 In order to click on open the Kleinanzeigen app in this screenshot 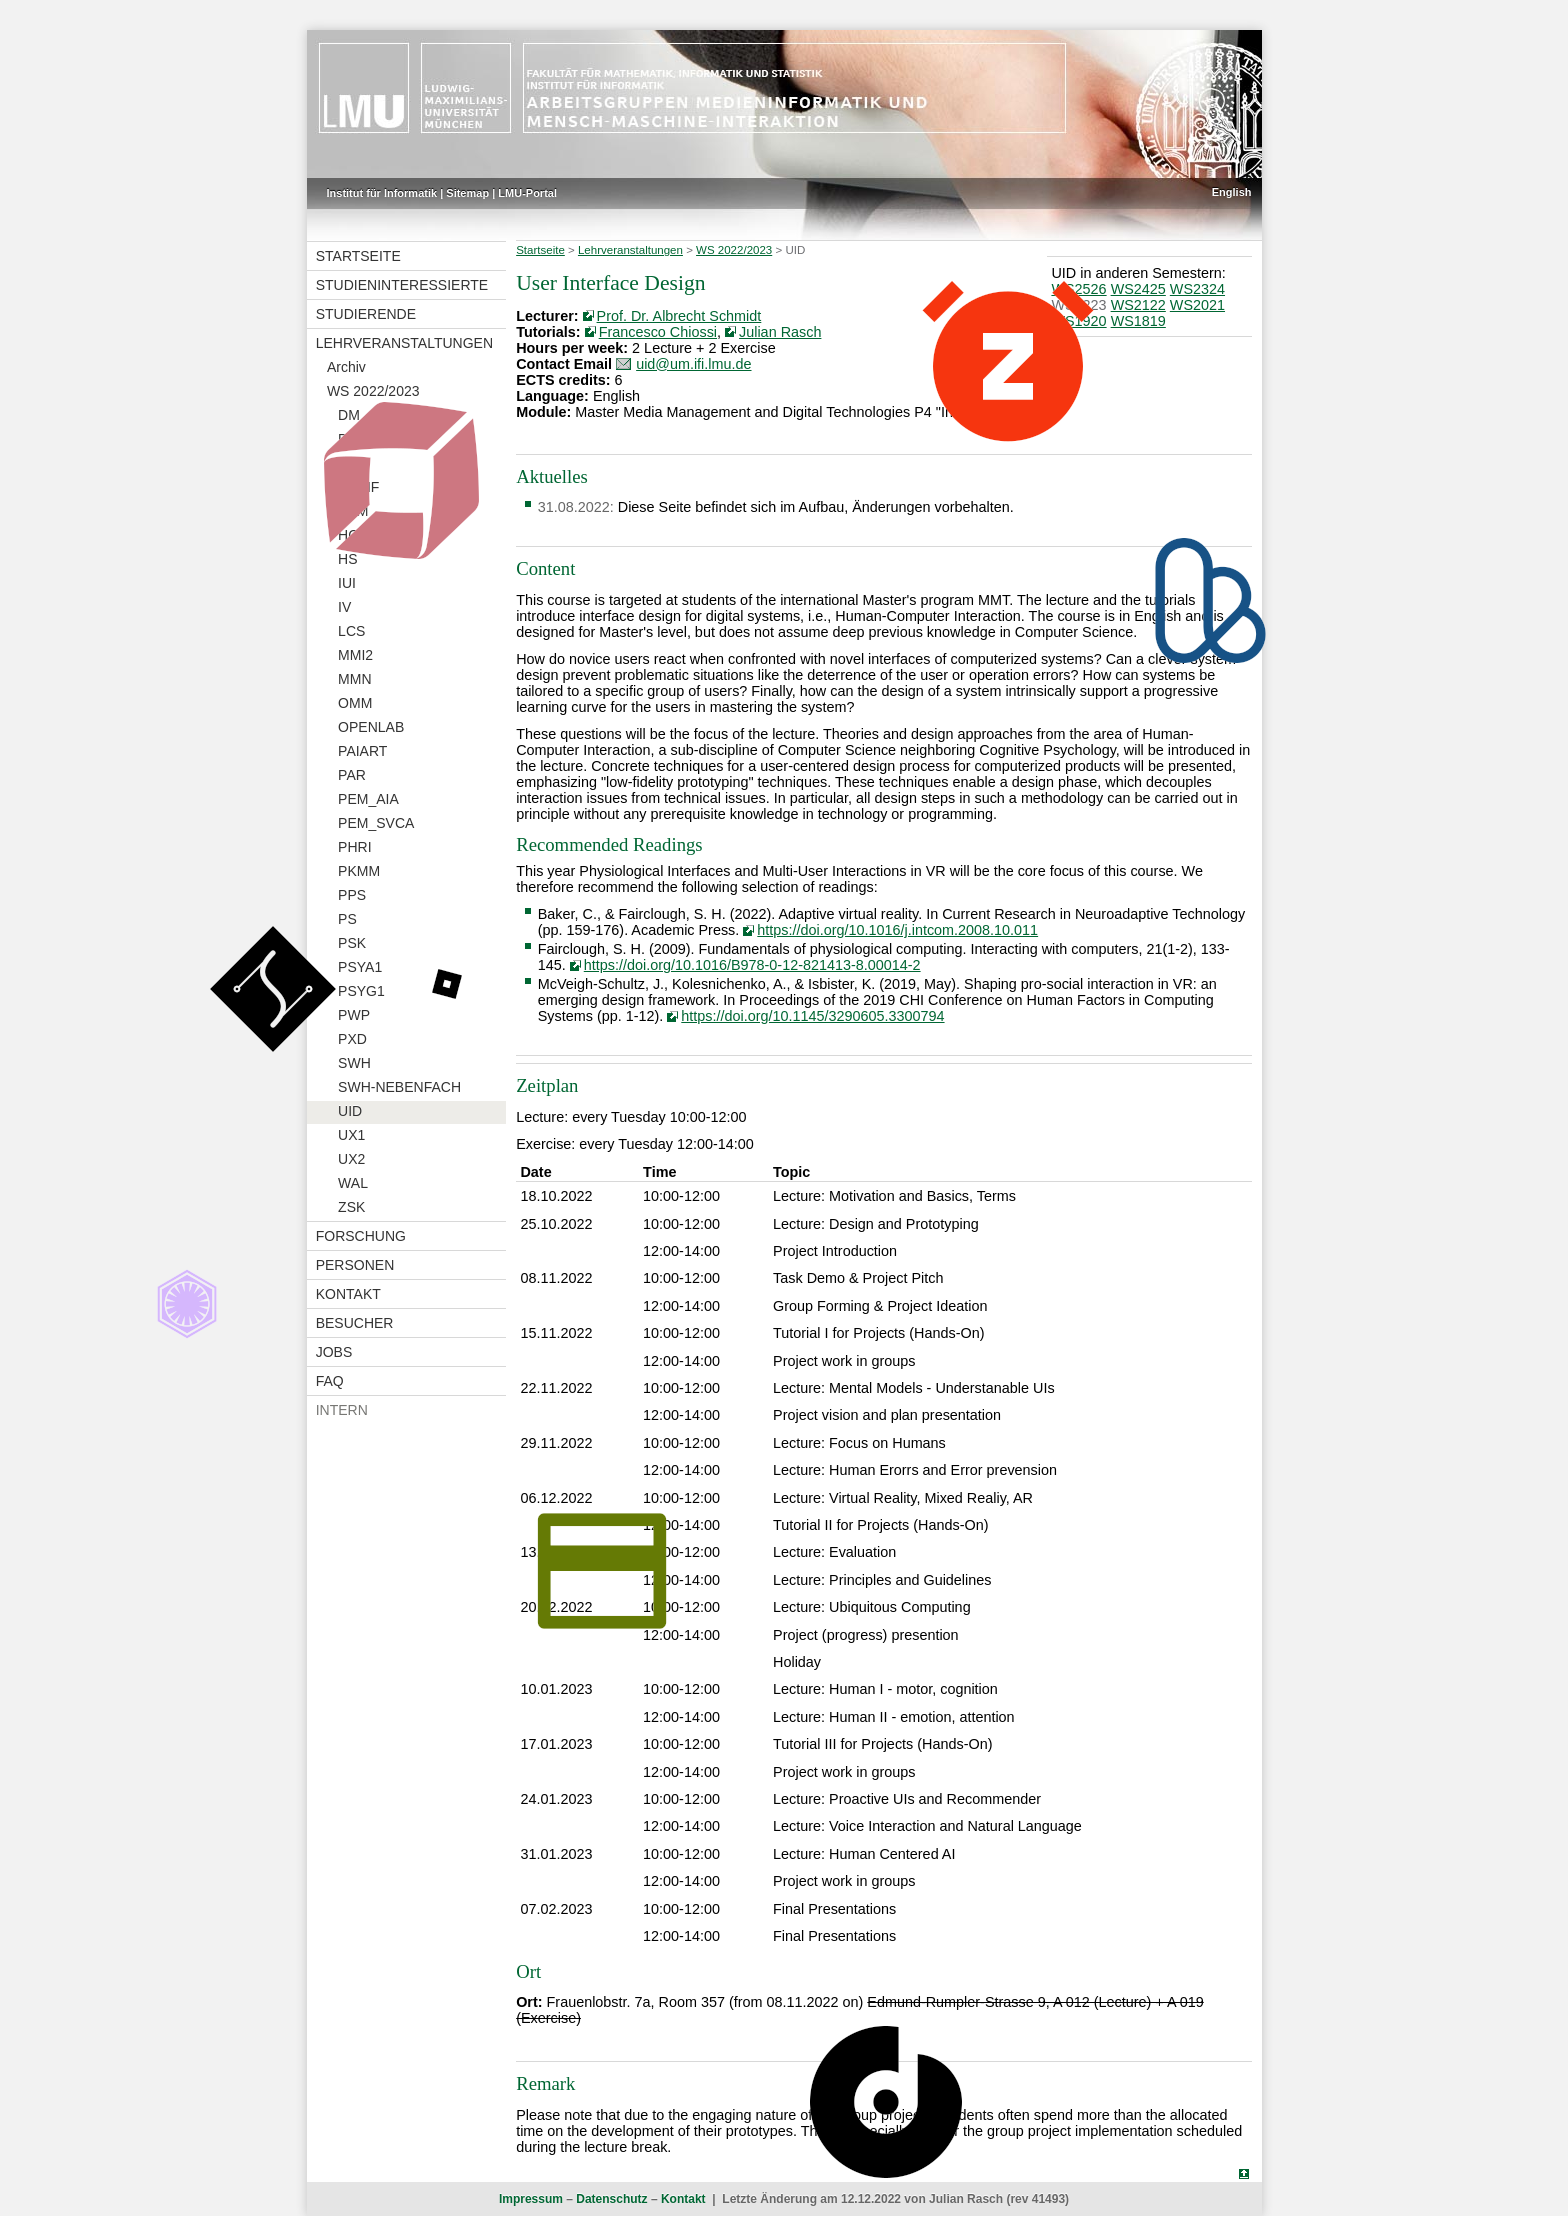, I will do `click(1210, 600)`.